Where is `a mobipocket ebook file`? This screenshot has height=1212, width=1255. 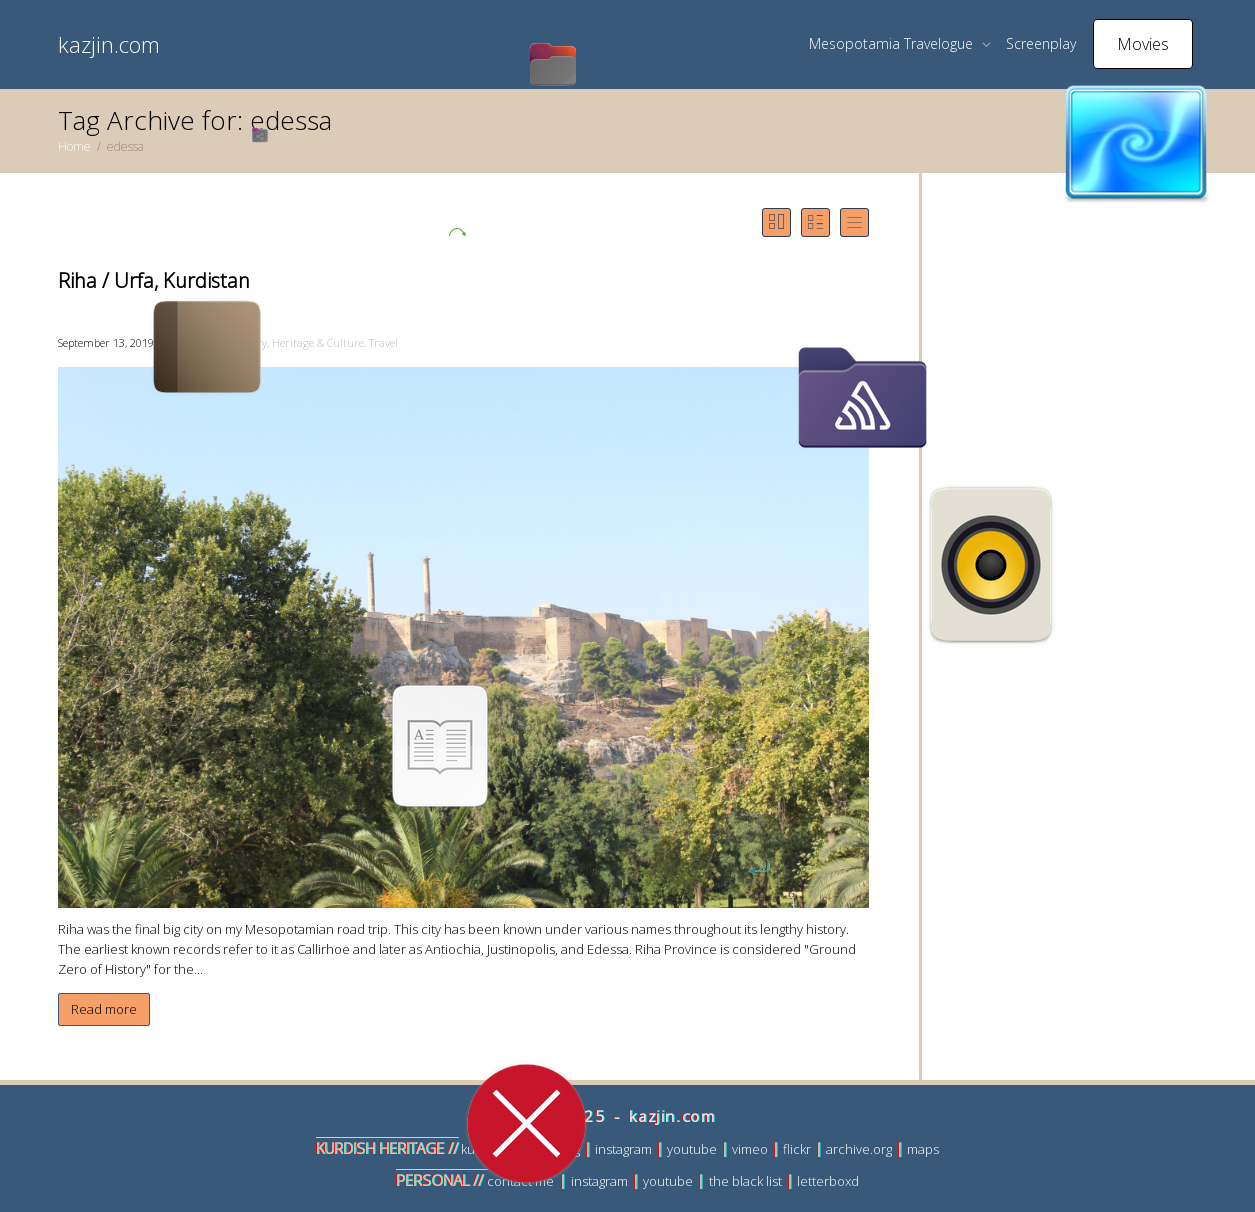 a mobipocket ebook file is located at coordinates (440, 746).